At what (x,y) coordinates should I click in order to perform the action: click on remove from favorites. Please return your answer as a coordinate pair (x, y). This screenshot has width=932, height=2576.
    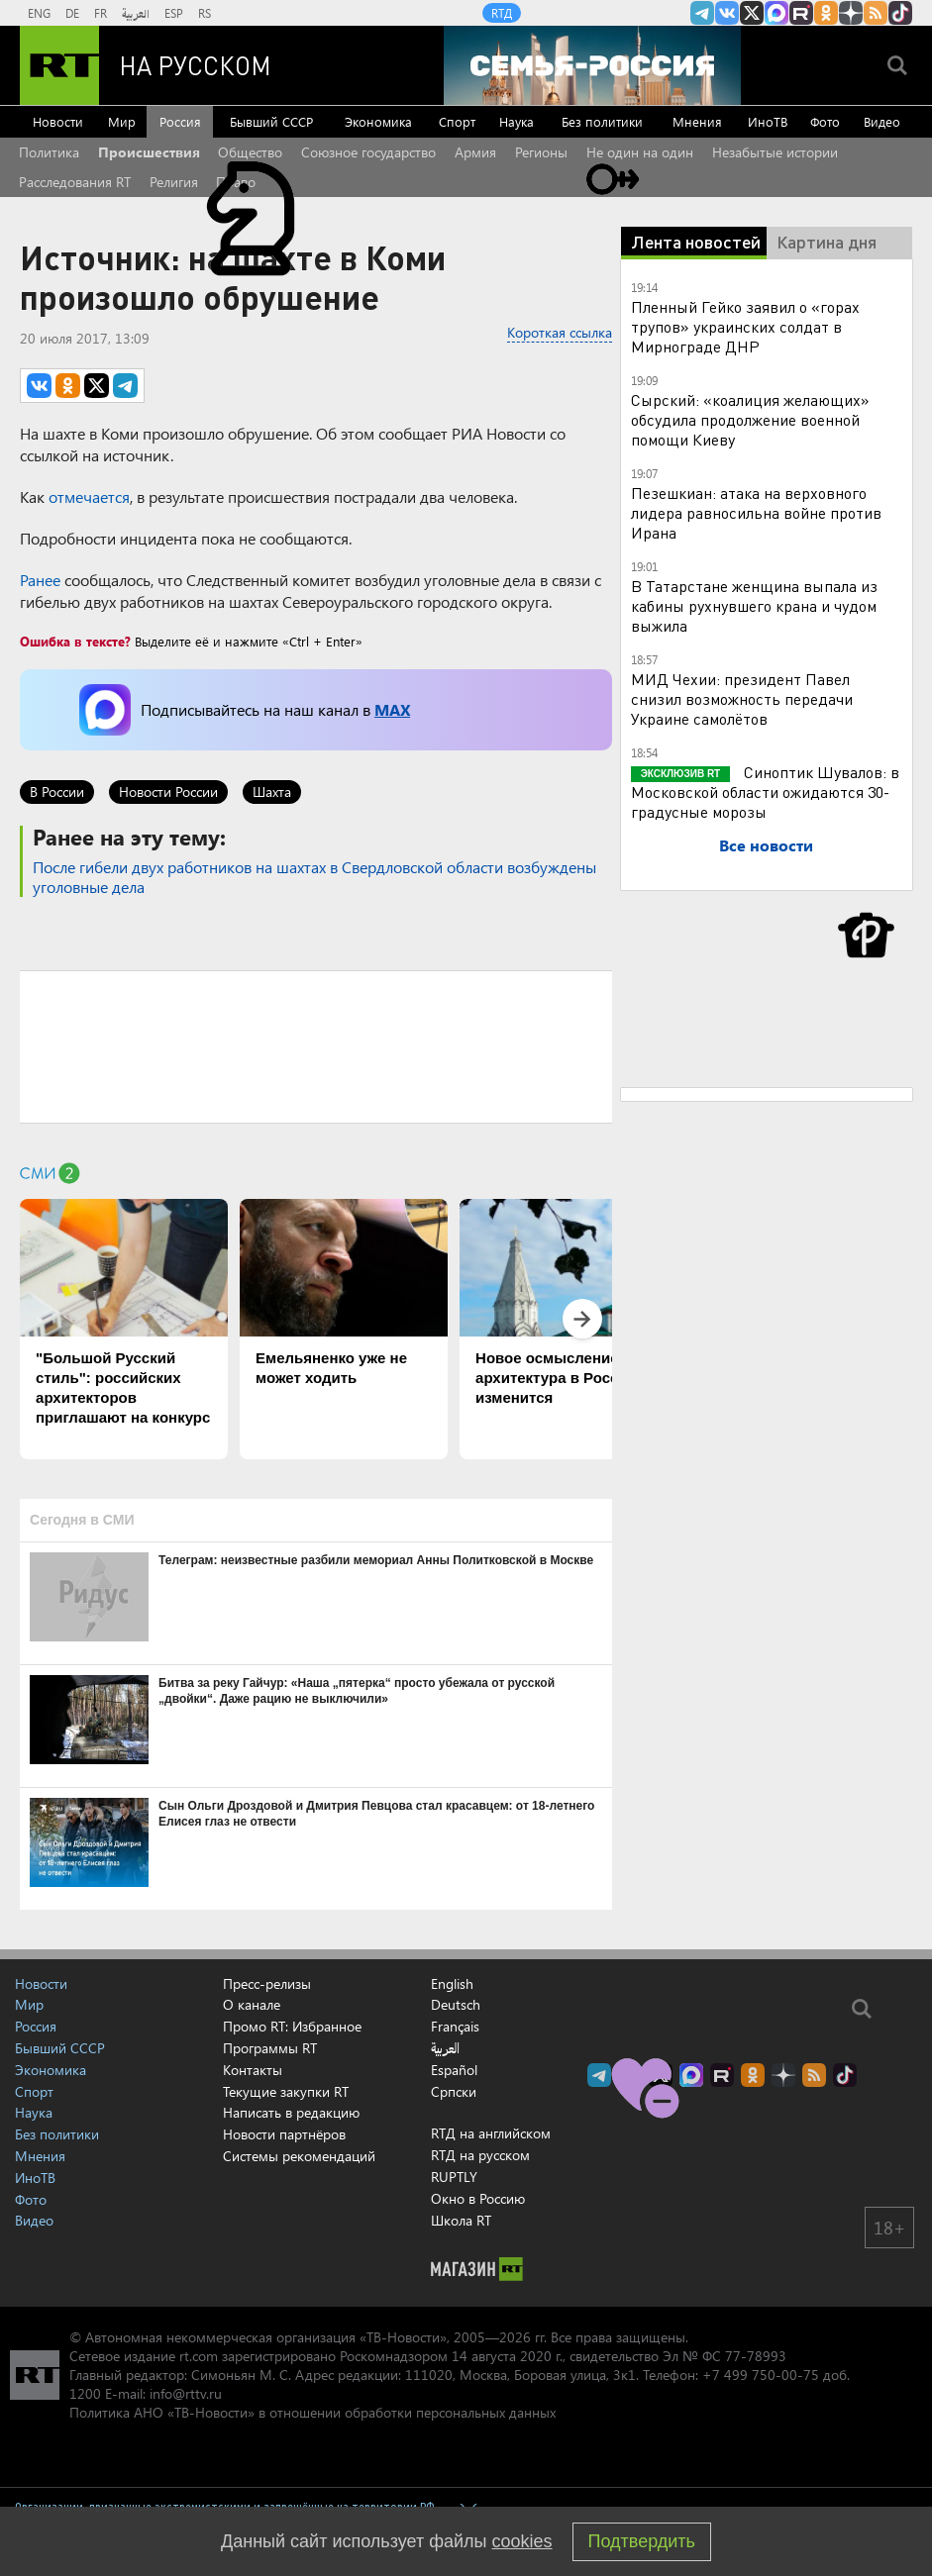
    Looking at the image, I should click on (645, 2084).